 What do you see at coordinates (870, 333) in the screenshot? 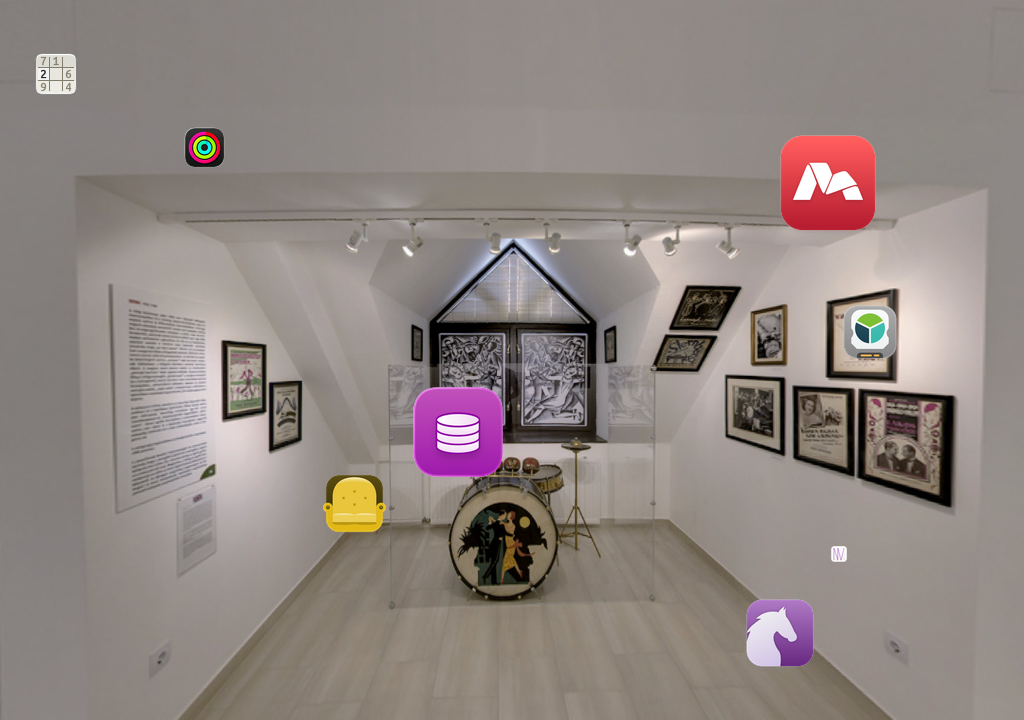
I see `open disk partitioning utility` at bounding box center [870, 333].